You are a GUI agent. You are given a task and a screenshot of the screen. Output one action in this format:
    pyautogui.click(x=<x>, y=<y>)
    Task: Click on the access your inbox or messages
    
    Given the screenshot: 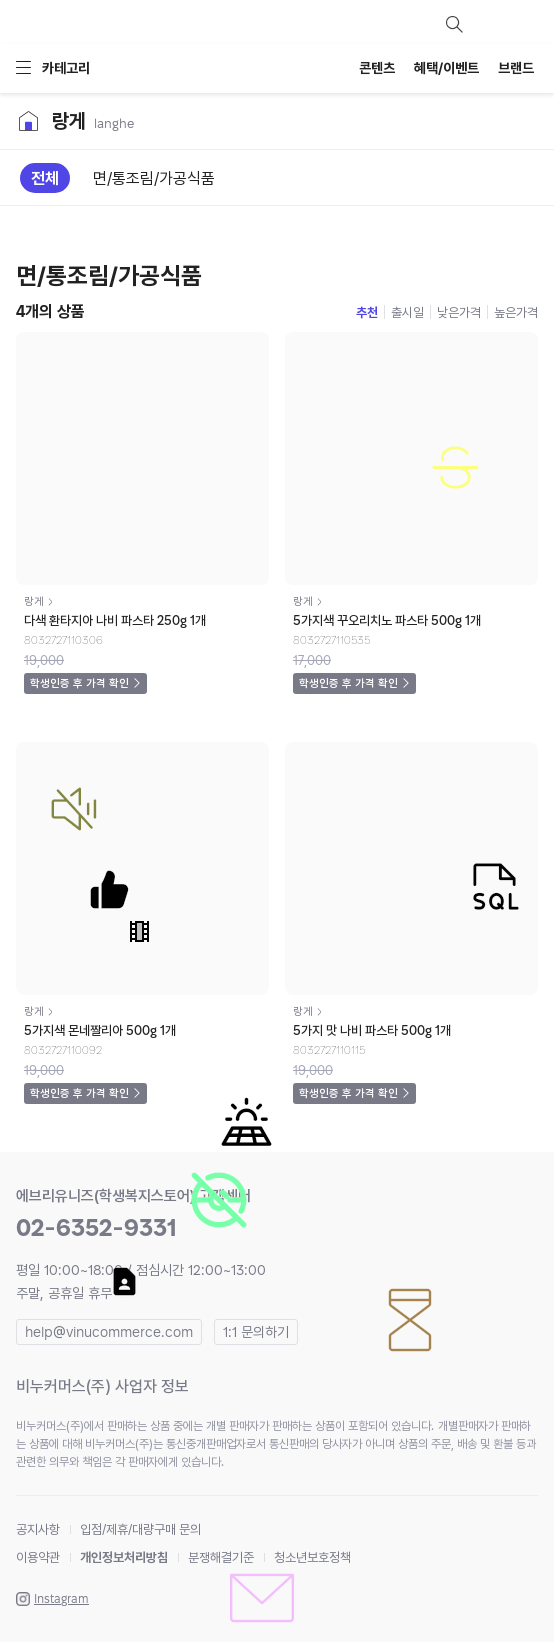 What is the action you would take?
    pyautogui.click(x=262, y=1598)
    